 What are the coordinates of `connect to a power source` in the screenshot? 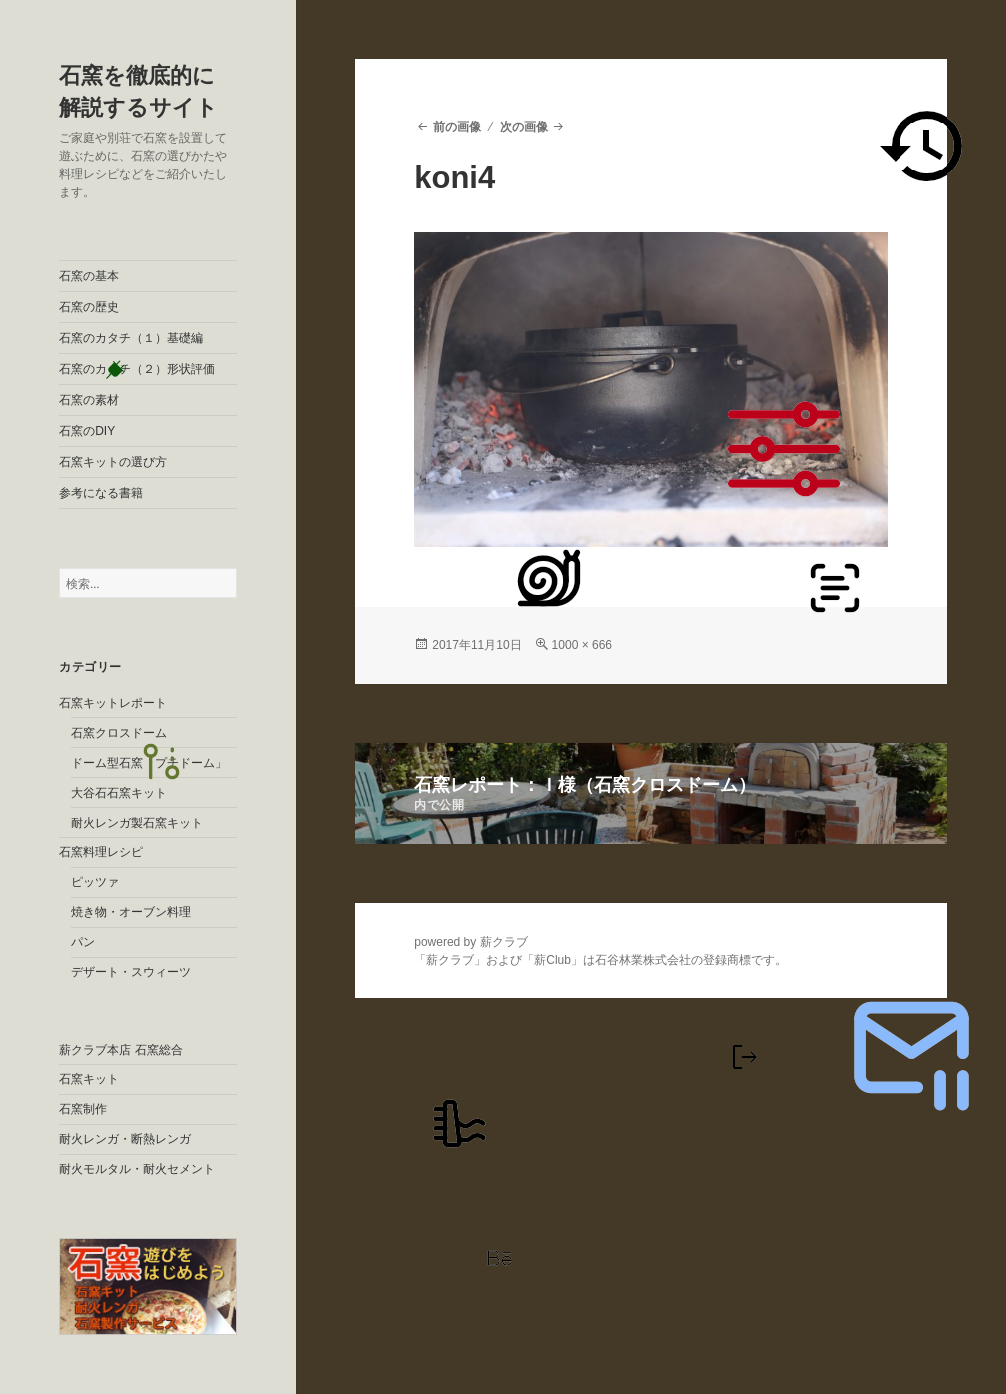 It's located at (115, 370).